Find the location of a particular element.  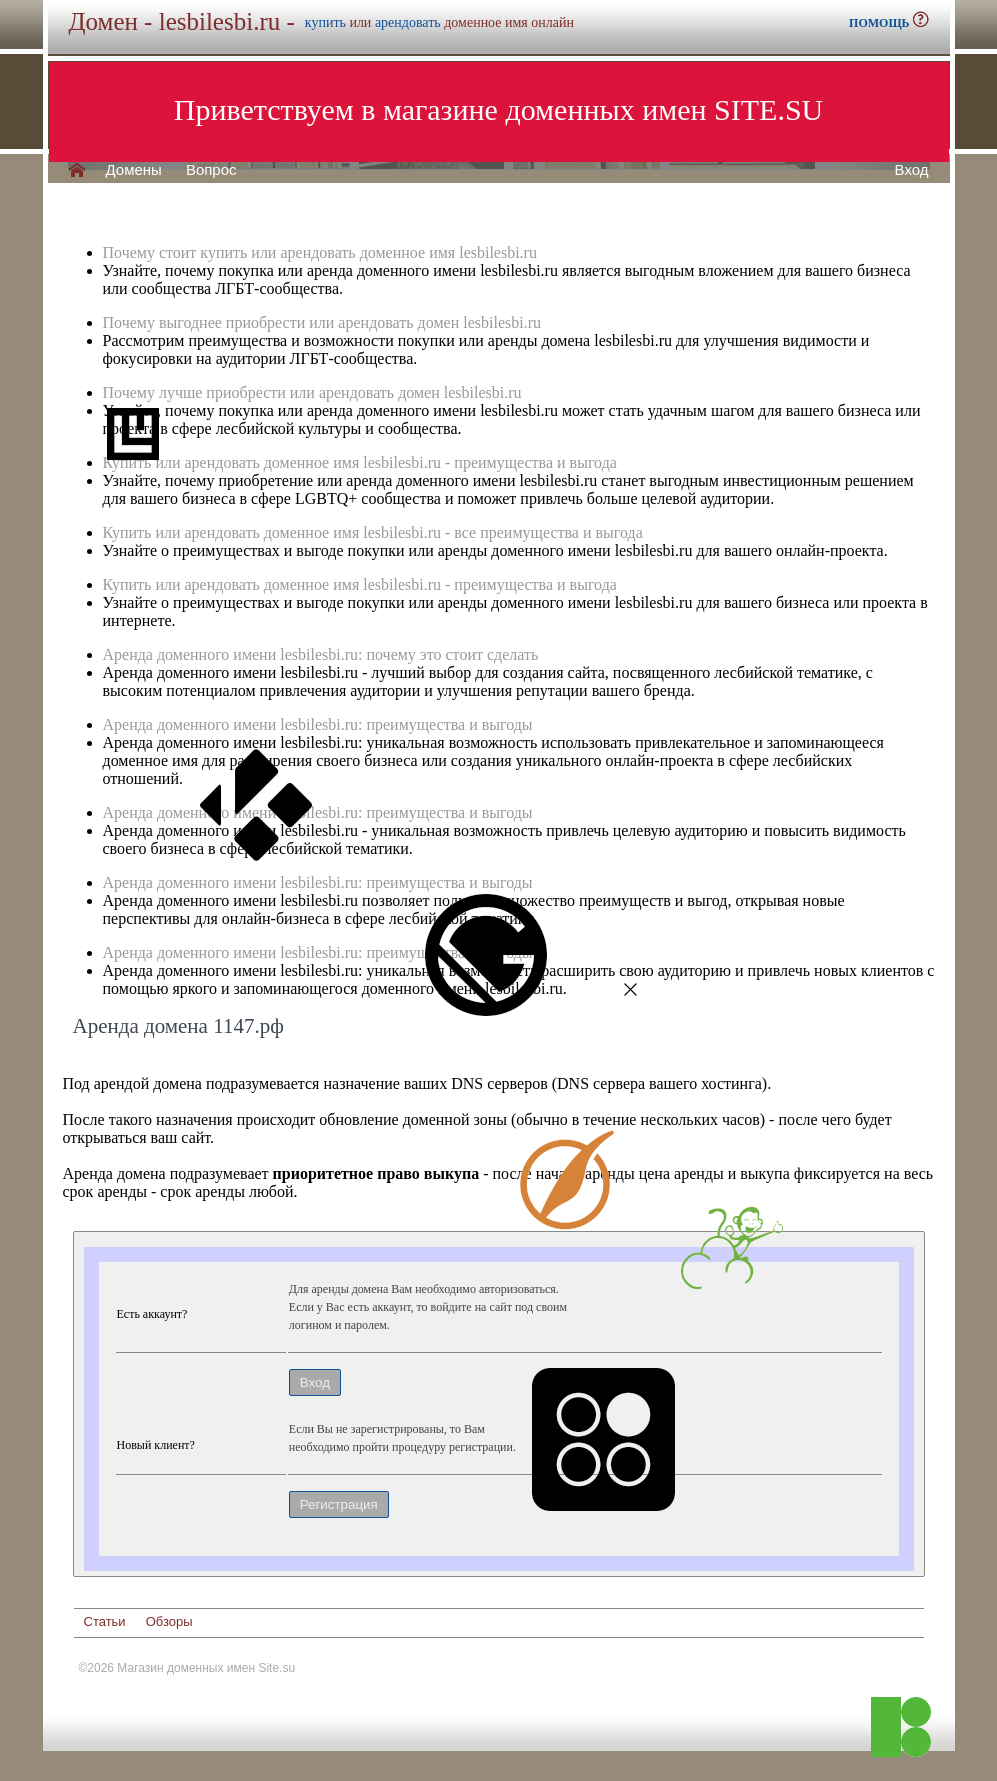

open kodi media center app is located at coordinates (256, 805).